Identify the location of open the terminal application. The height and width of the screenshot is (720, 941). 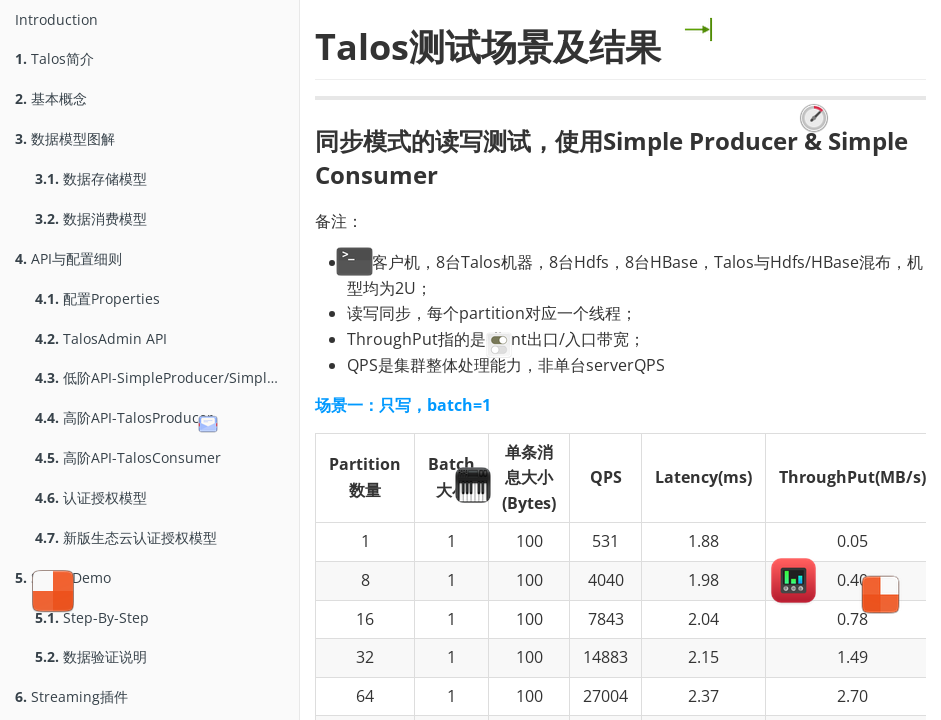
(354, 261).